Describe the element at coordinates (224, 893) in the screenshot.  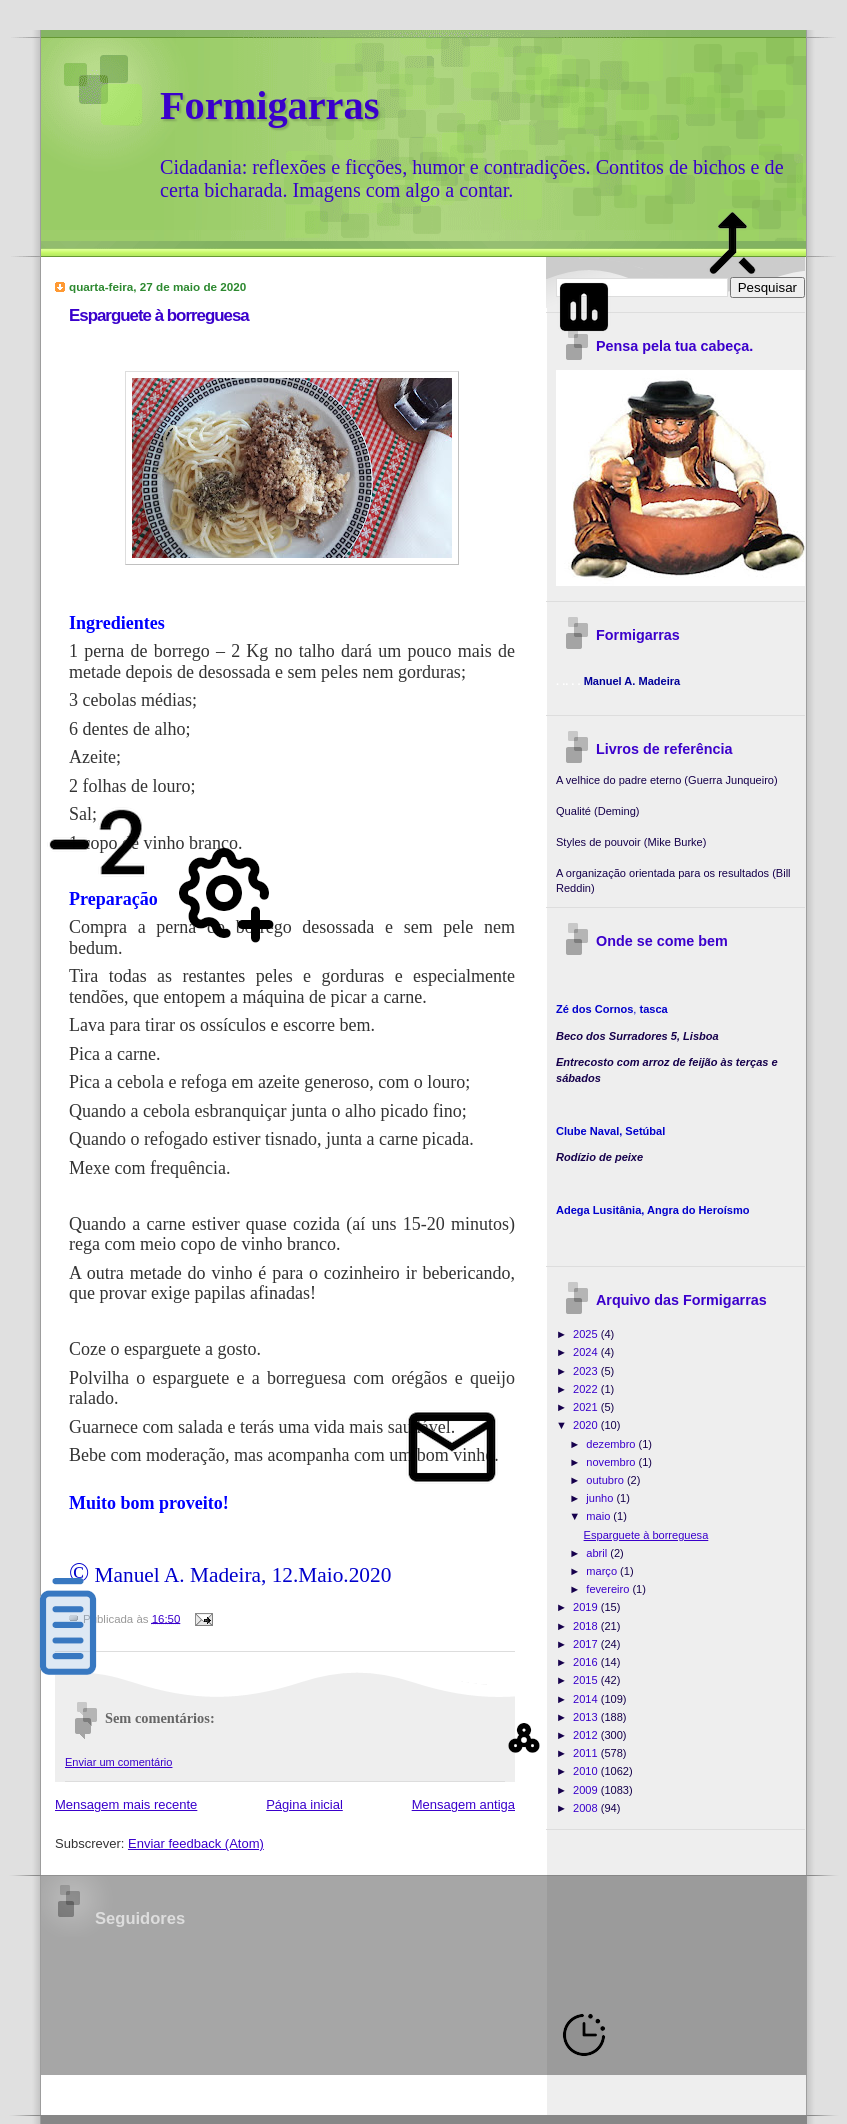
I see `add new settings or preferences` at that location.